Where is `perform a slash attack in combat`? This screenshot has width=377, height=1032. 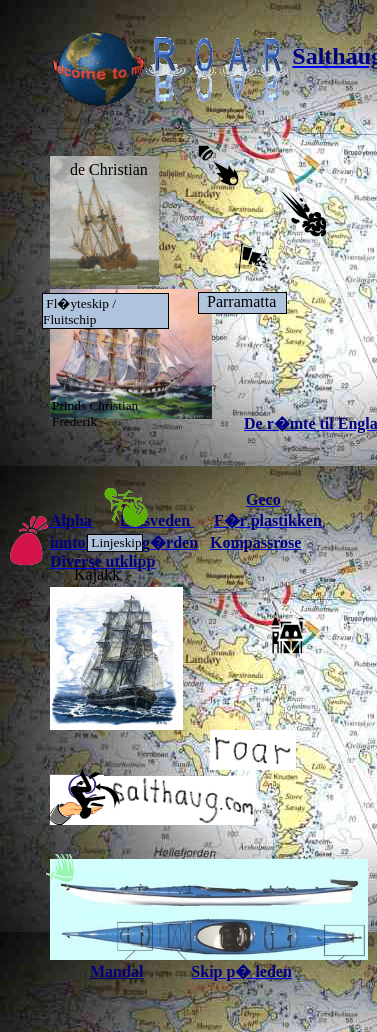 perform a slash attack in combat is located at coordinates (60, 868).